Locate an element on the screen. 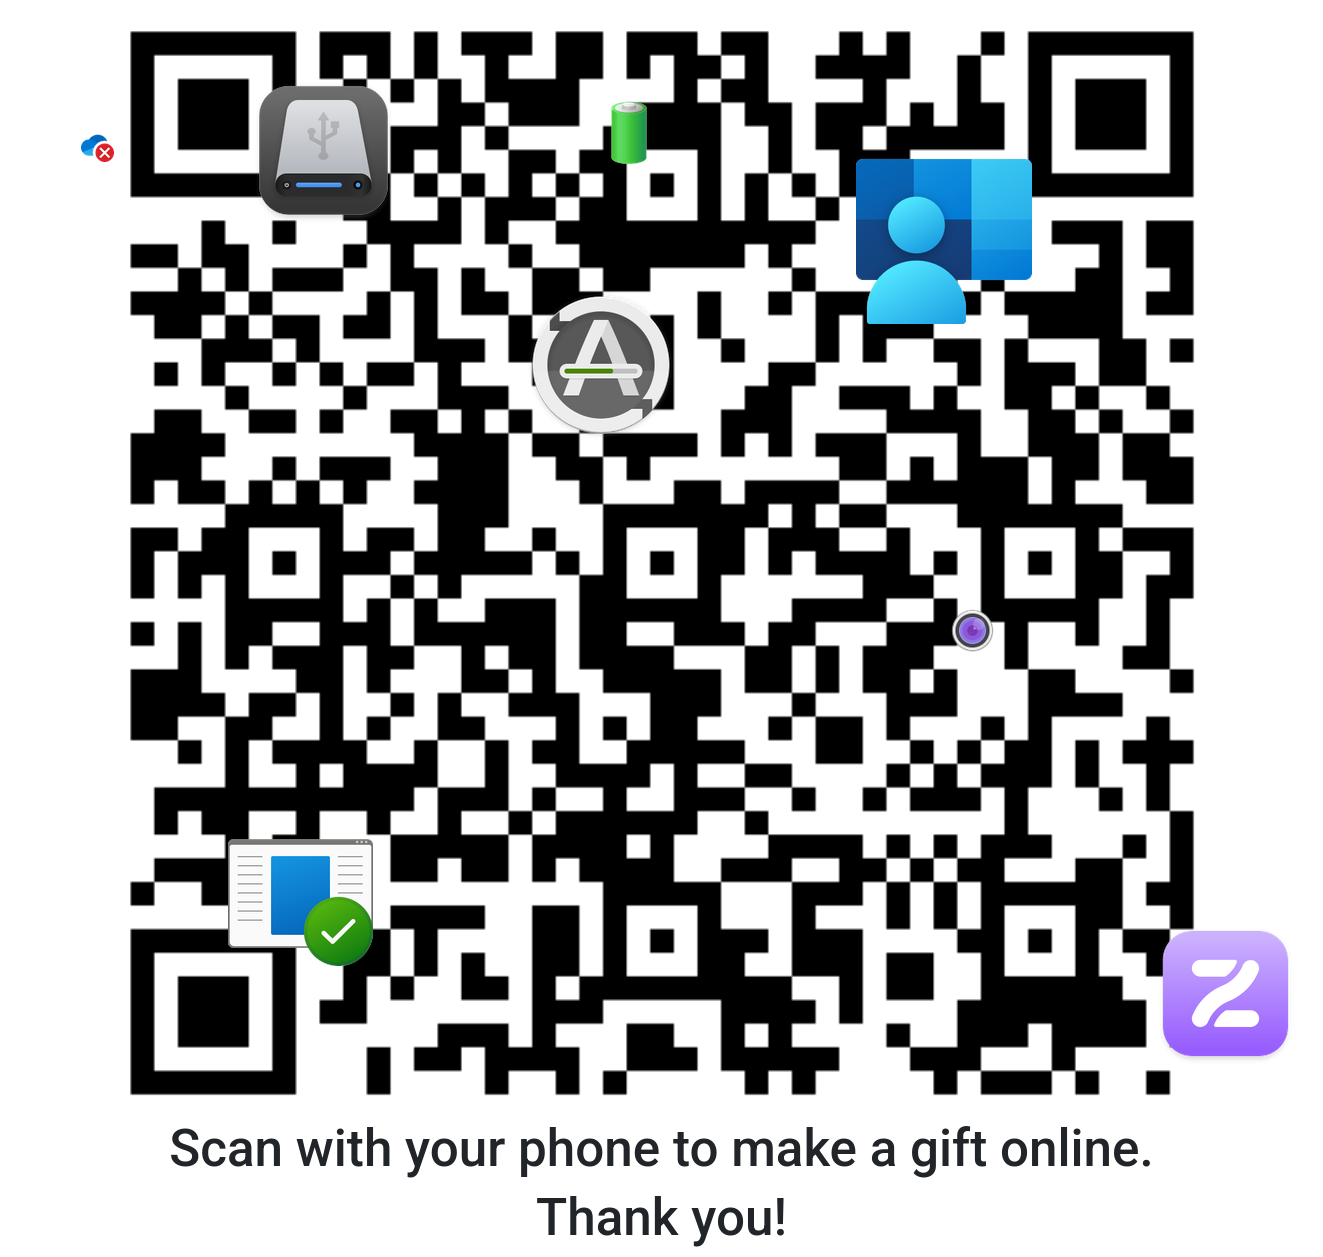 Image resolution: width=1323 pixels, height=1257 pixels. view current battery level is located at coordinates (629, 132).